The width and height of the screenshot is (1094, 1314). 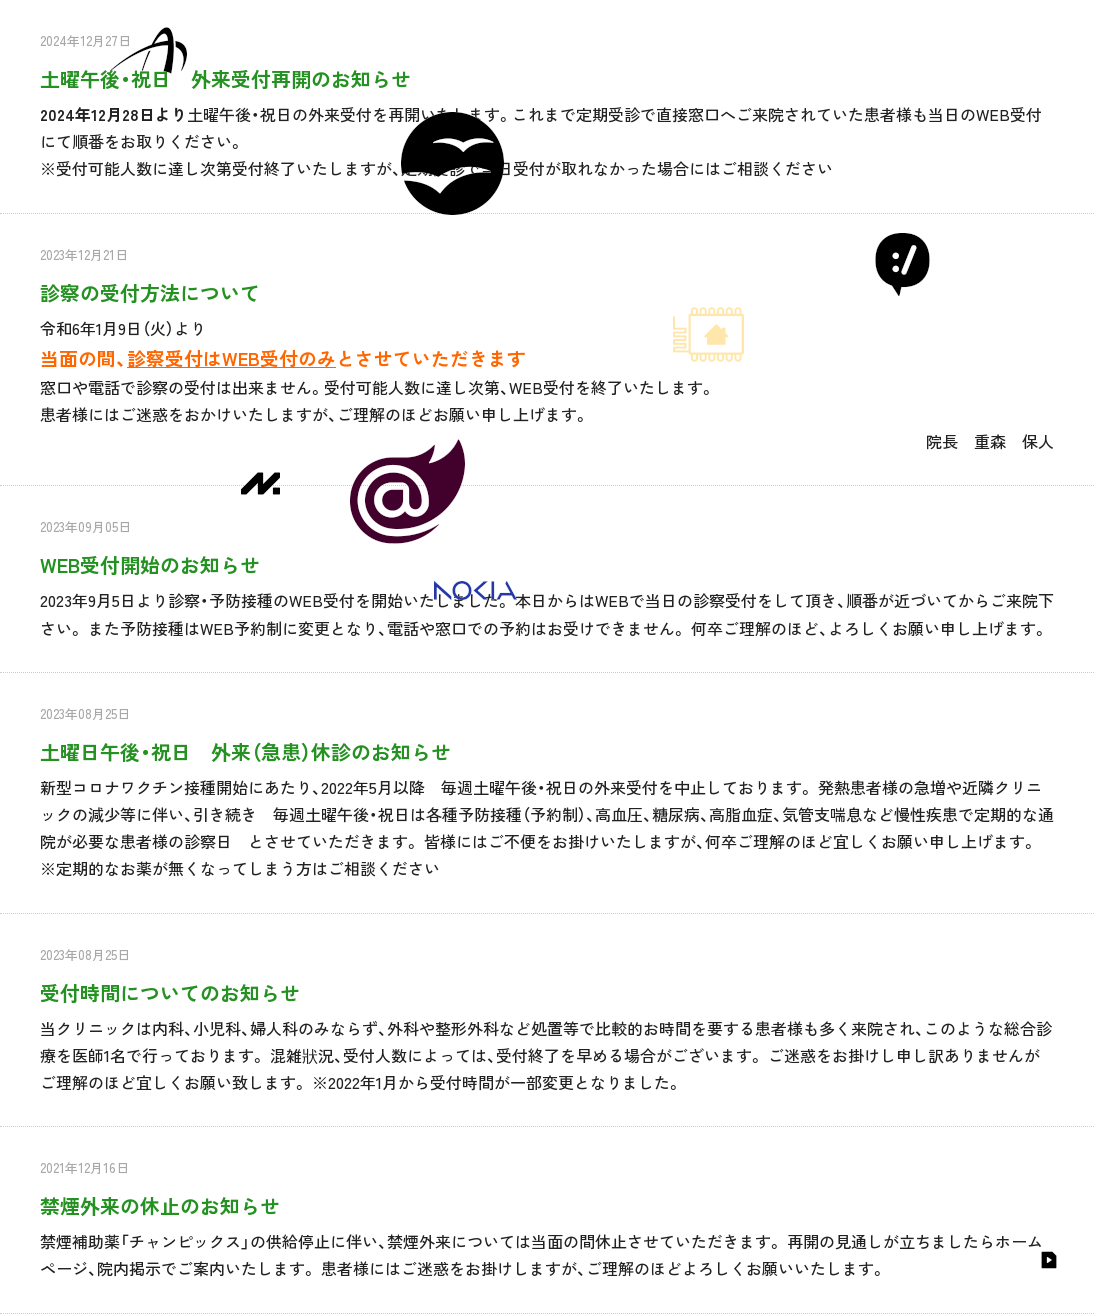 I want to click on open the devRant app, so click(x=902, y=264).